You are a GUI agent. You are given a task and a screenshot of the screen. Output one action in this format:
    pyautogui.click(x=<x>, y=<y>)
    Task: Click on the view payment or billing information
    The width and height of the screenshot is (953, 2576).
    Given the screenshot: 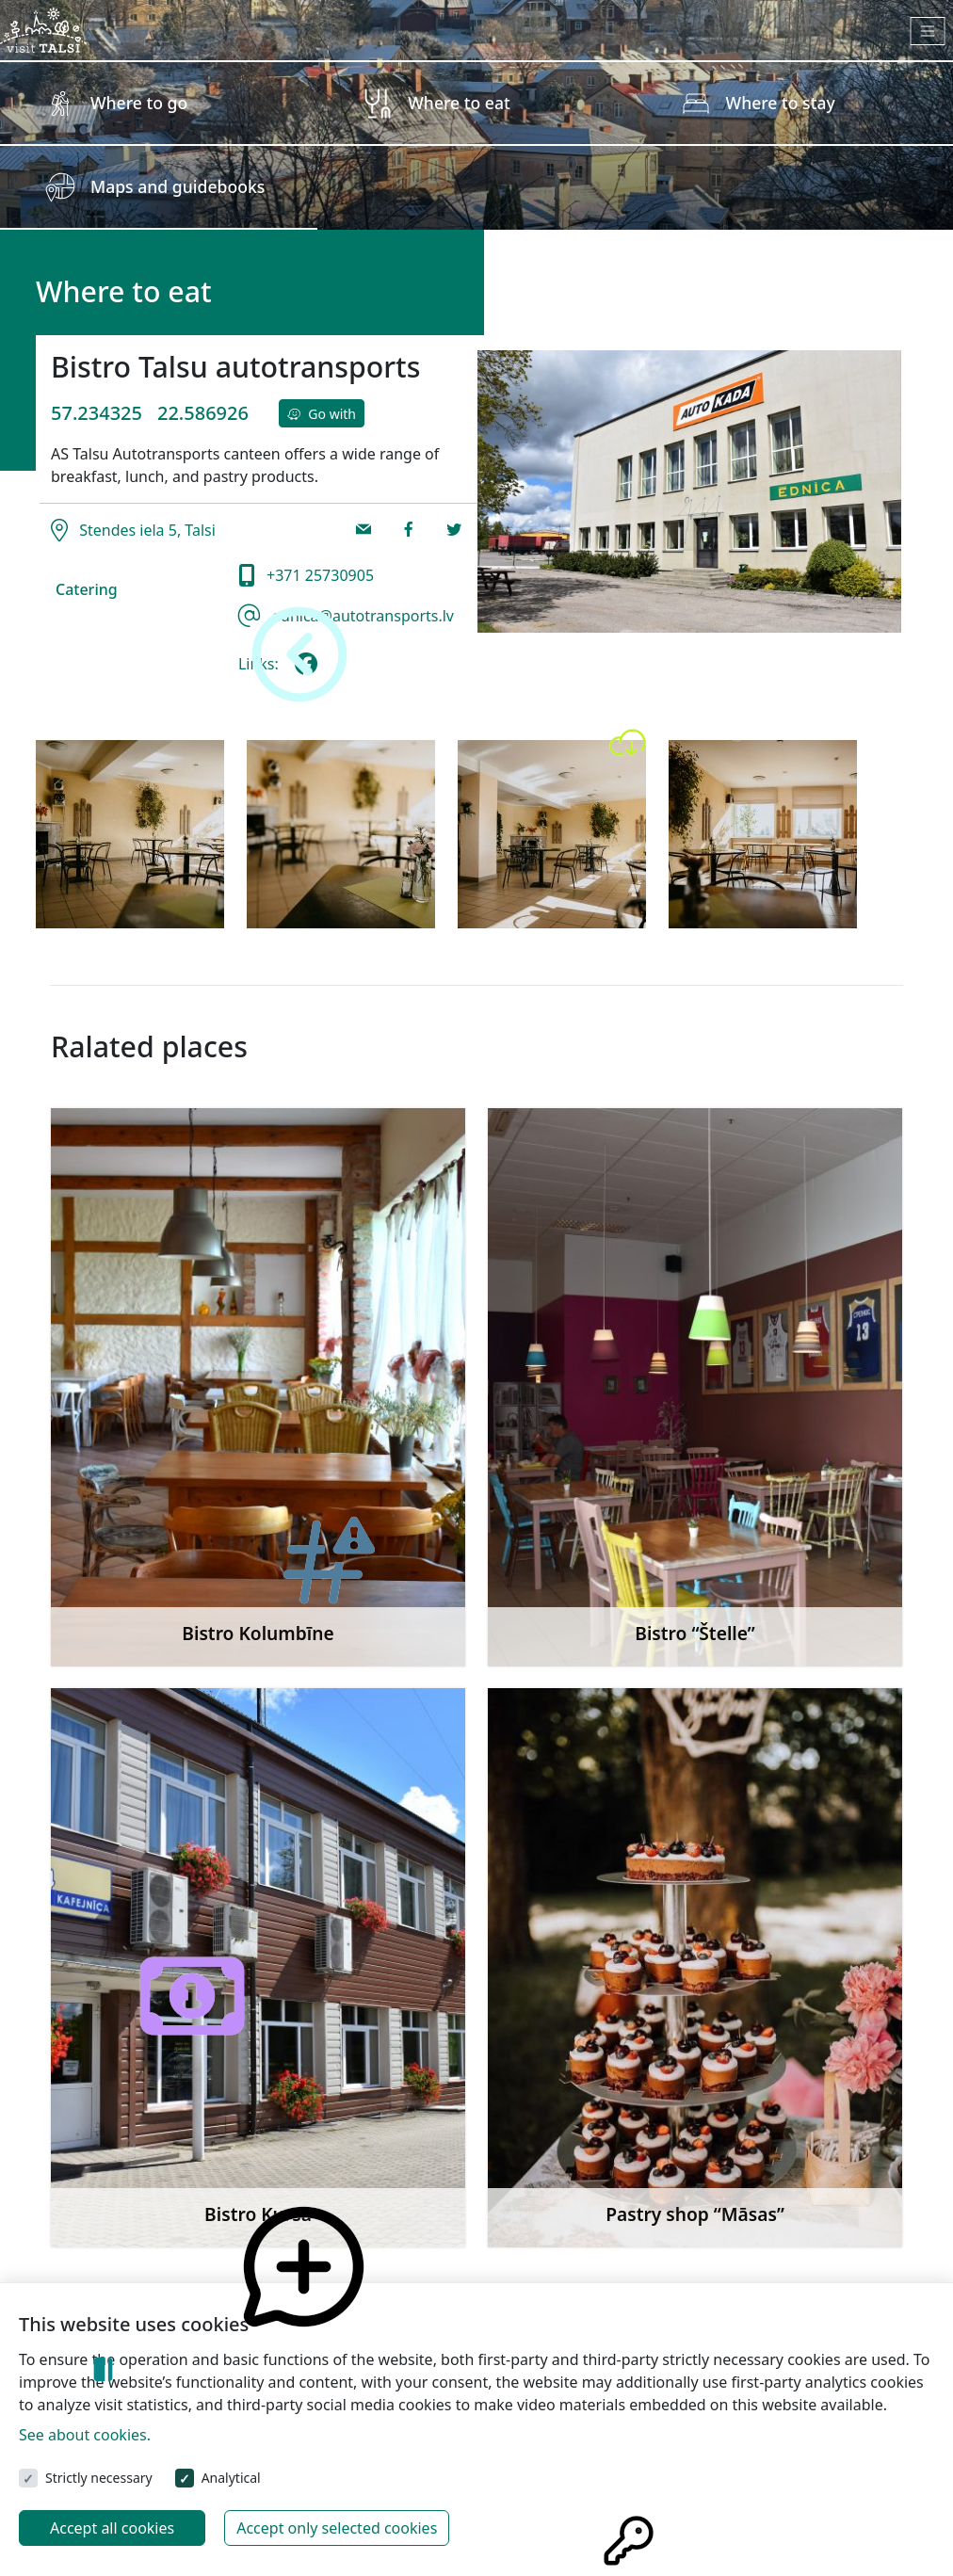 What is the action you would take?
    pyautogui.click(x=192, y=1996)
    